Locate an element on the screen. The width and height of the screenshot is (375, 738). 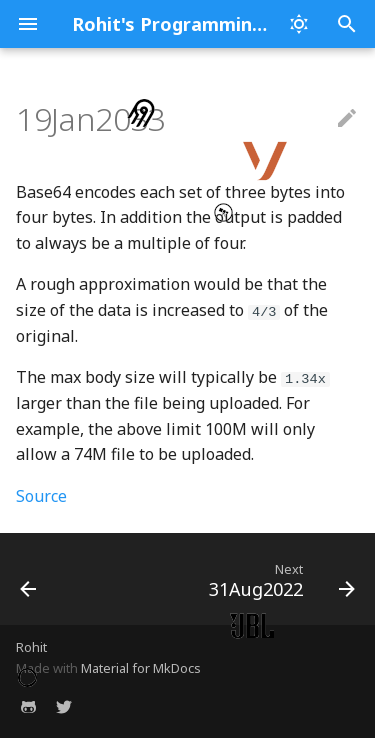
vonage app or service is located at coordinates (265, 161).